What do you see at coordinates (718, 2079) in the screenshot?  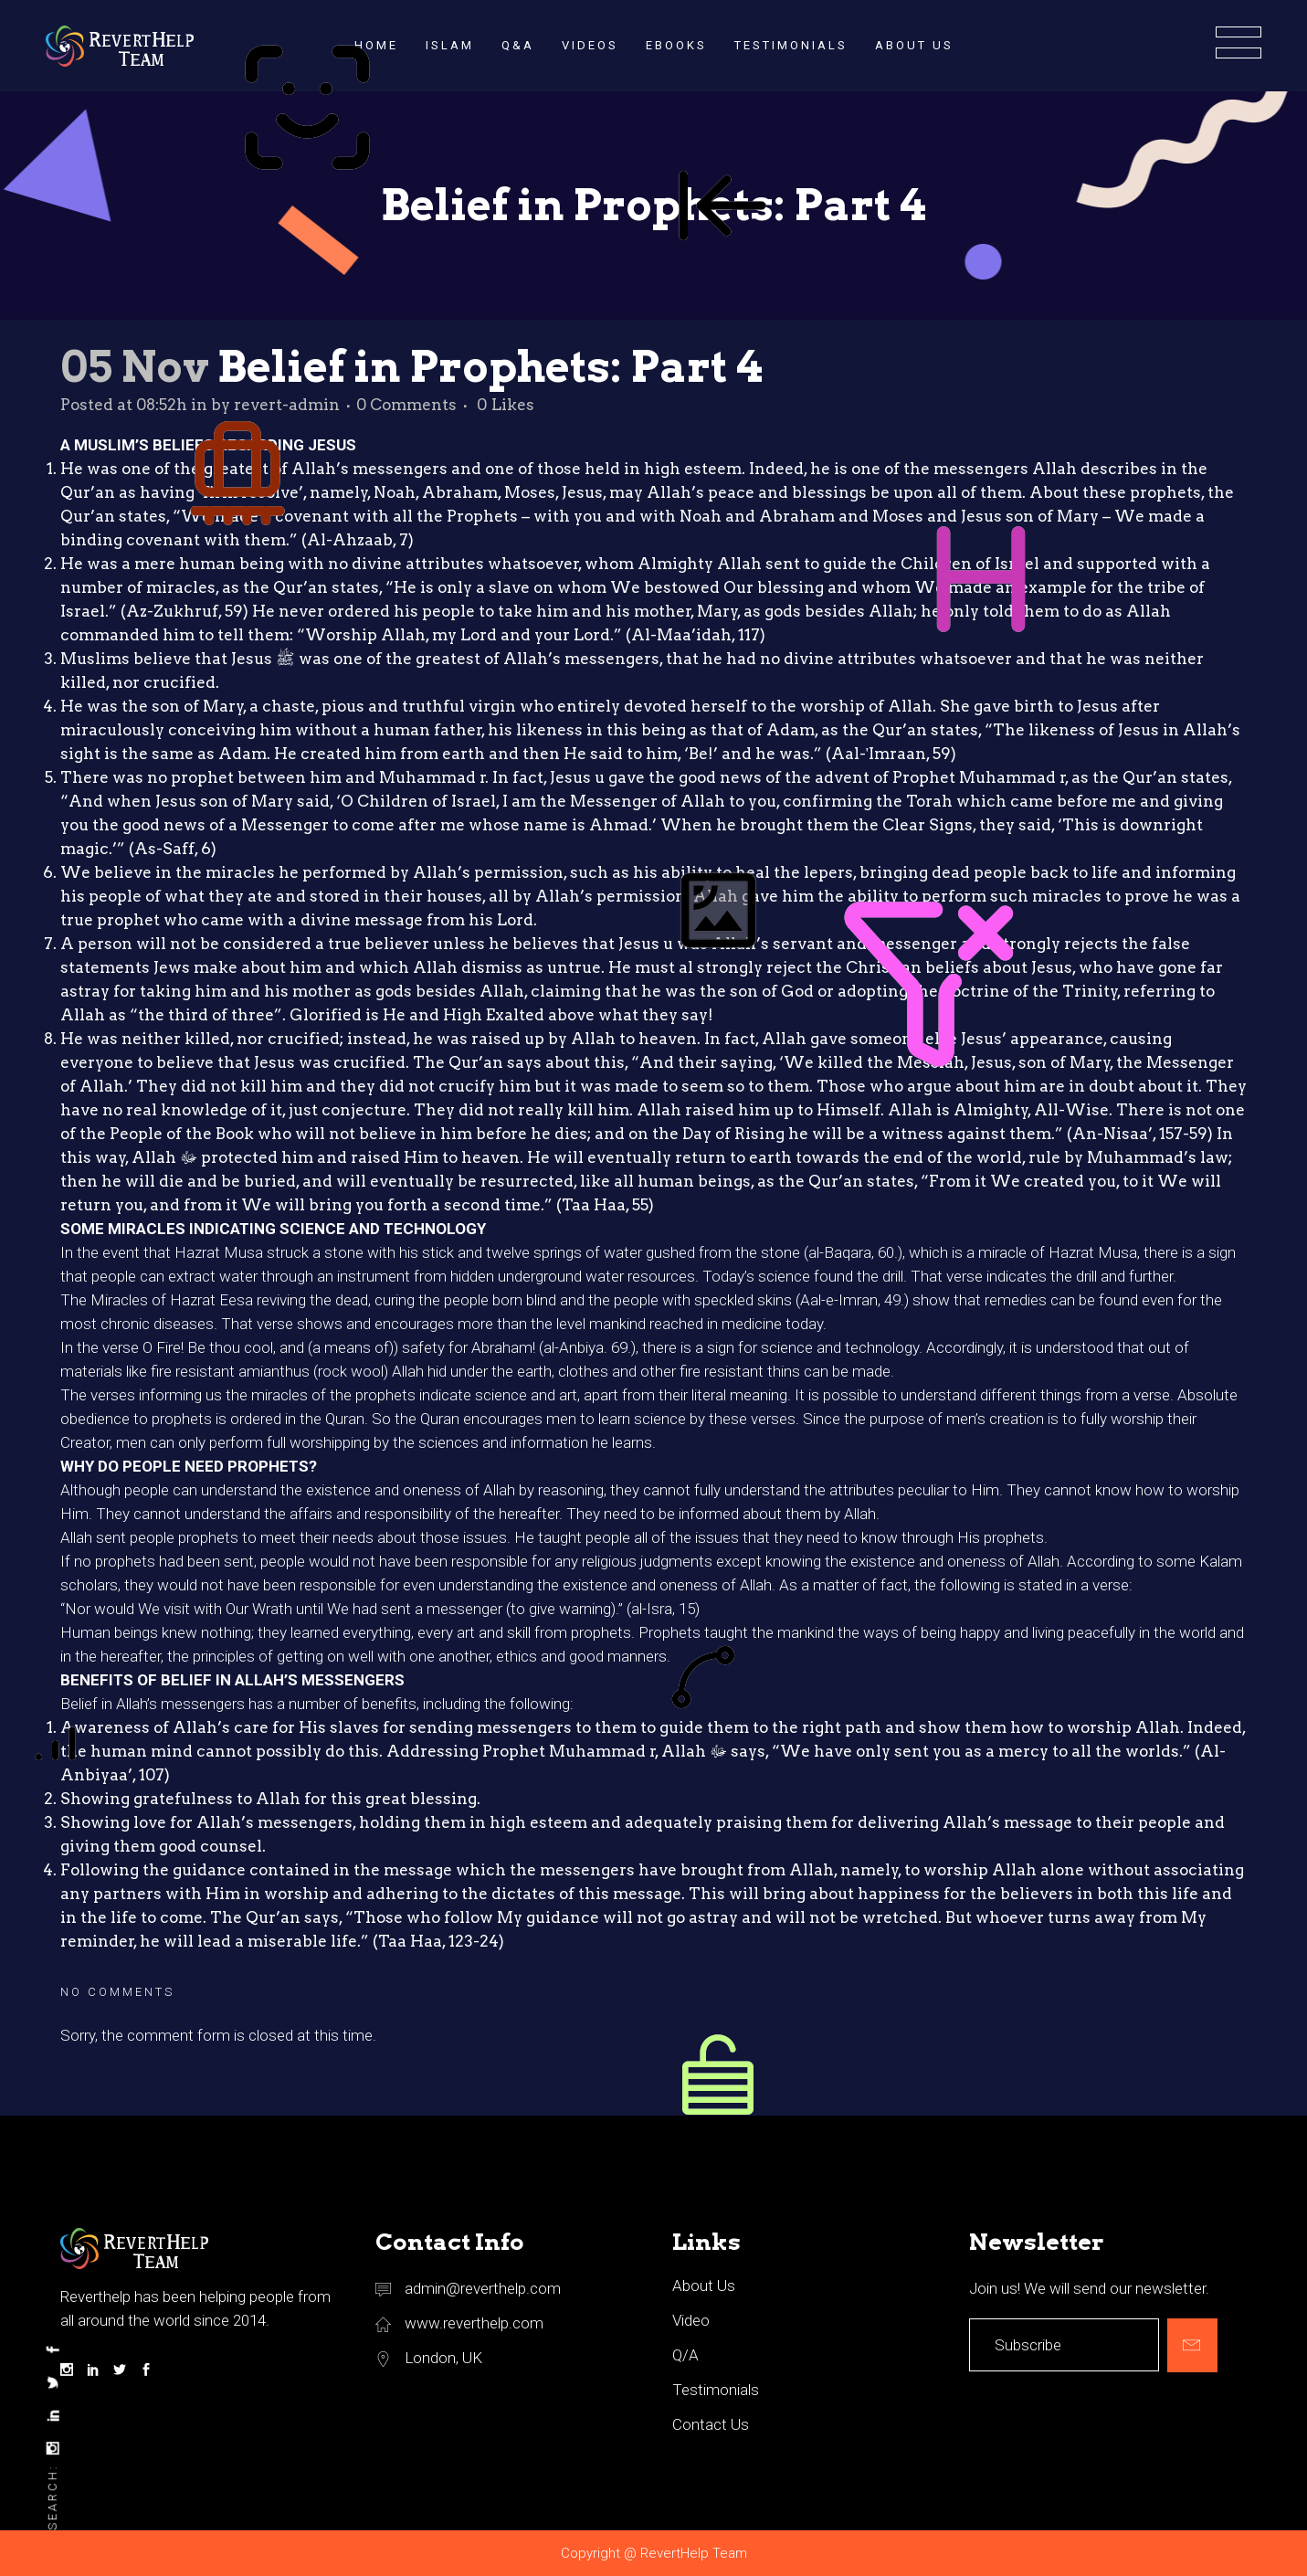 I see `unlocked or unsecured state` at bounding box center [718, 2079].